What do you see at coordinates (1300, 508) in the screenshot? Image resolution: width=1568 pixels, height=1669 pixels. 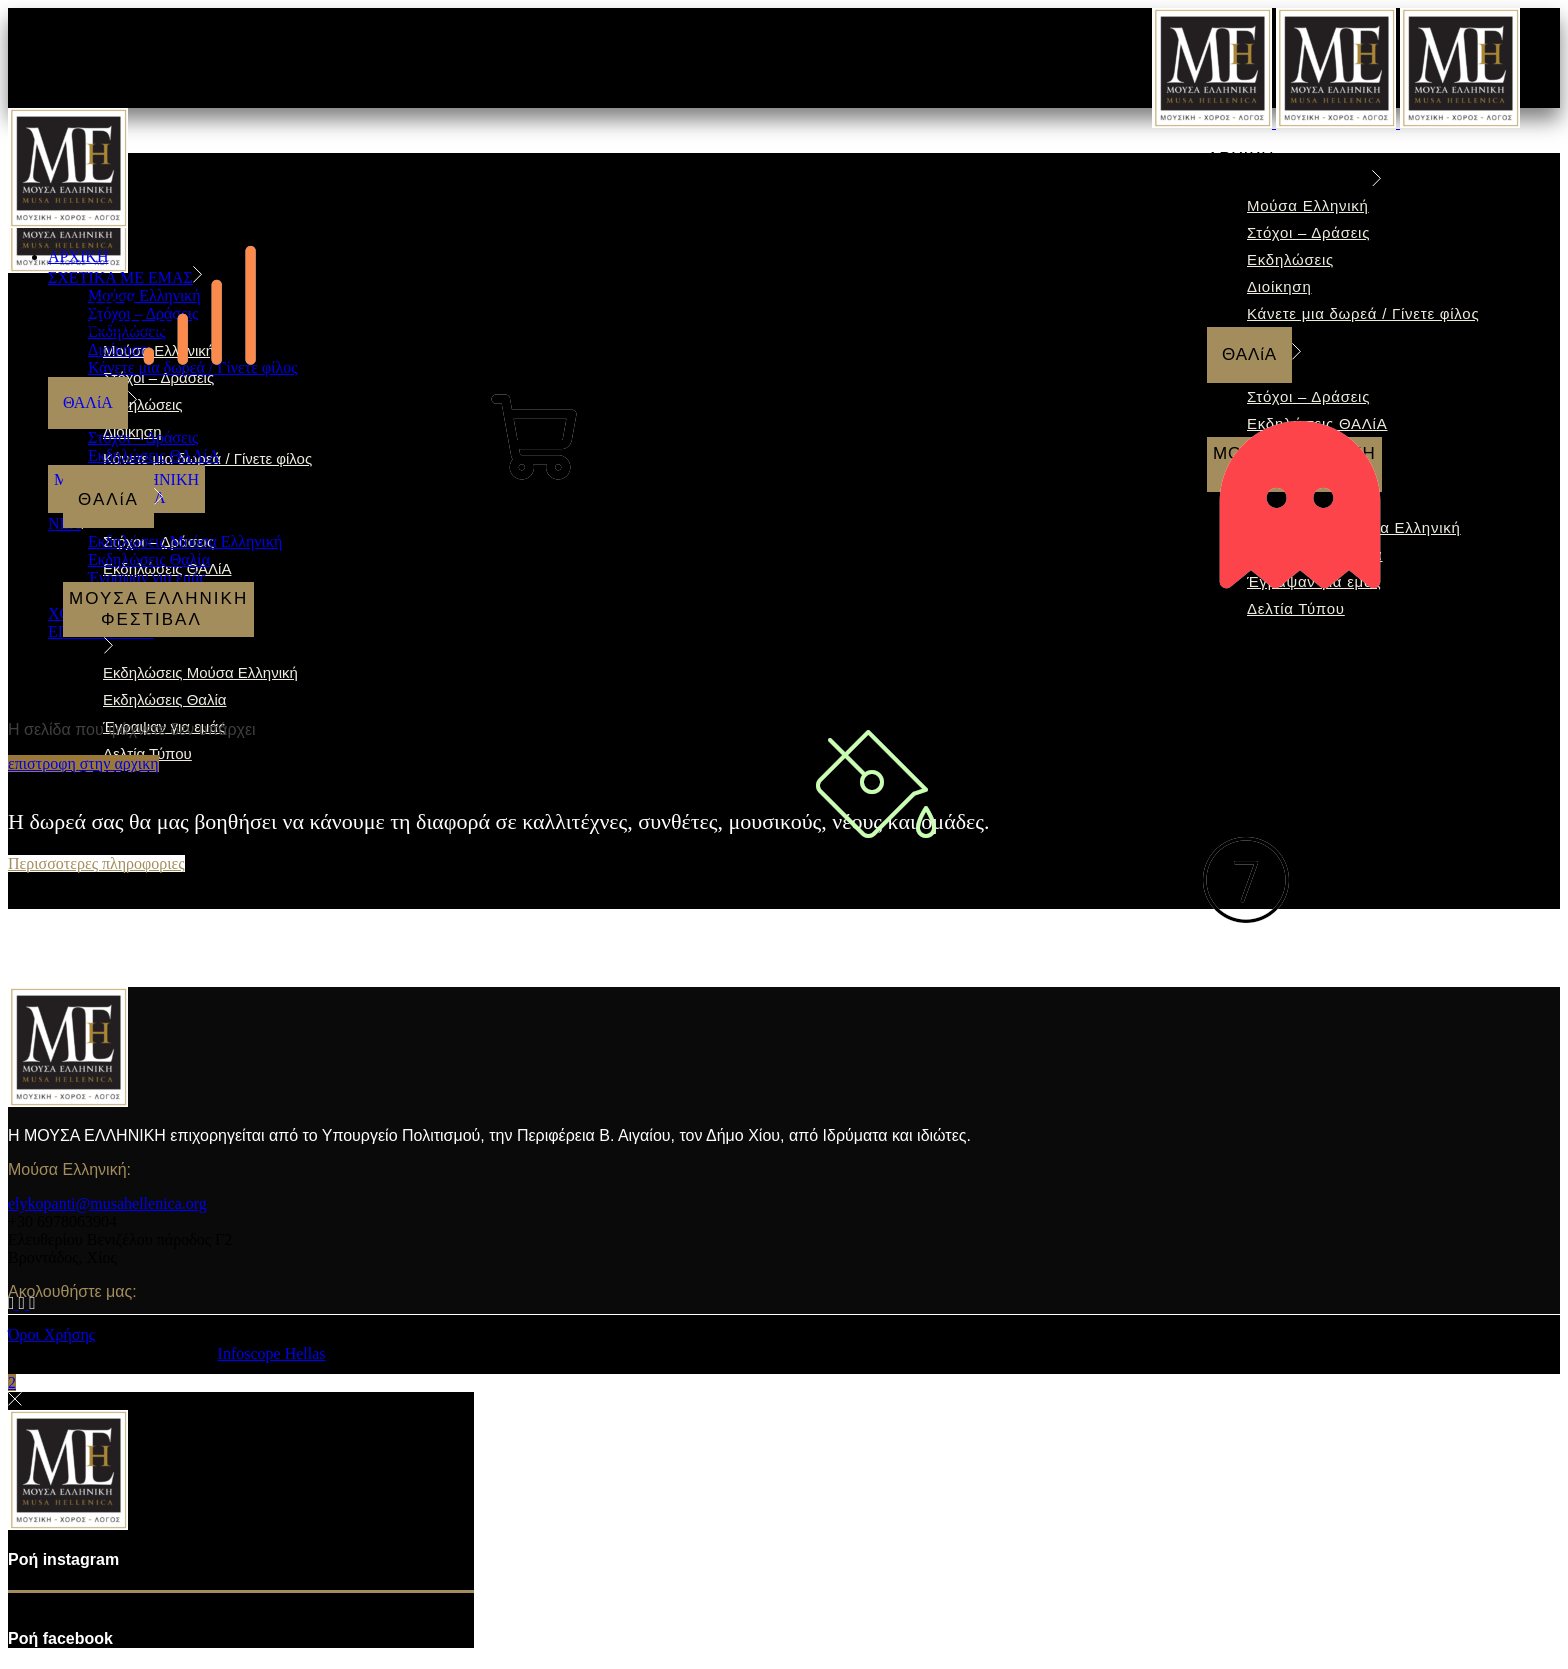 I see `toggle ghost mode or invisible status` at bounding box center [1300, 508].